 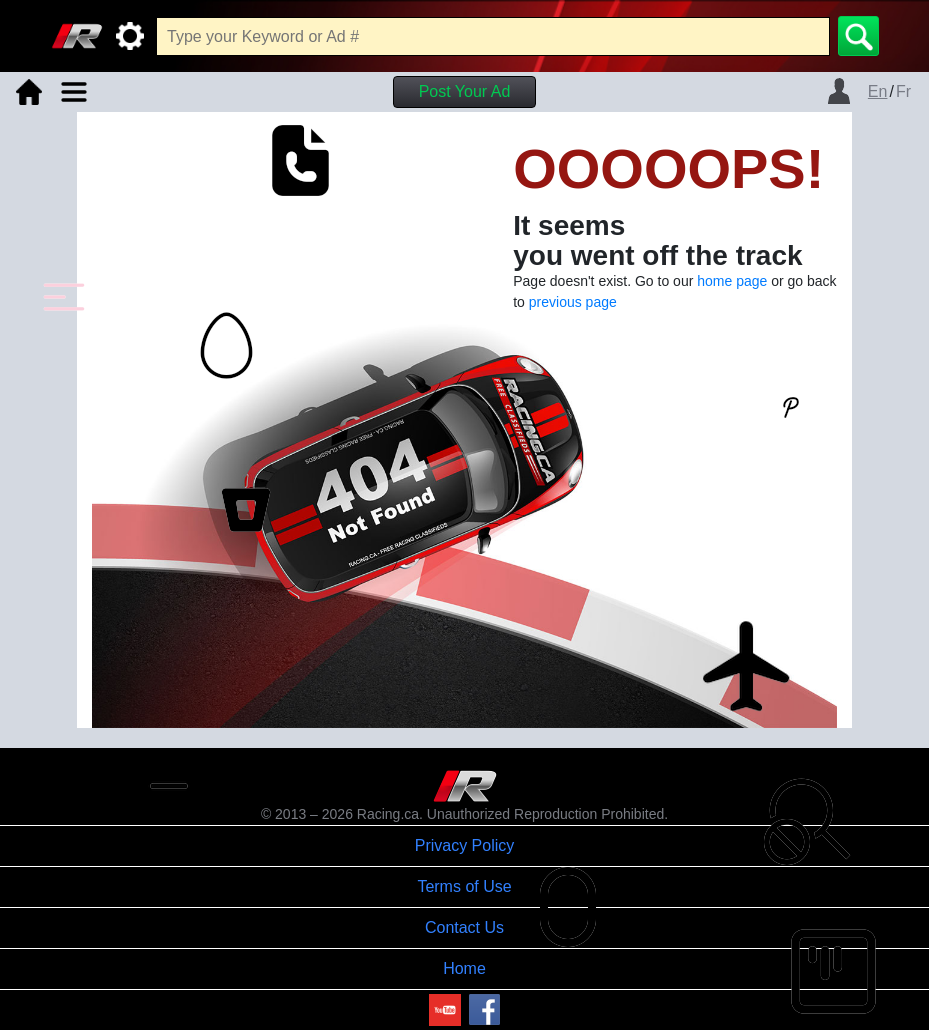 I want to click on access phone call records or logs, so click(x=300, y=160).